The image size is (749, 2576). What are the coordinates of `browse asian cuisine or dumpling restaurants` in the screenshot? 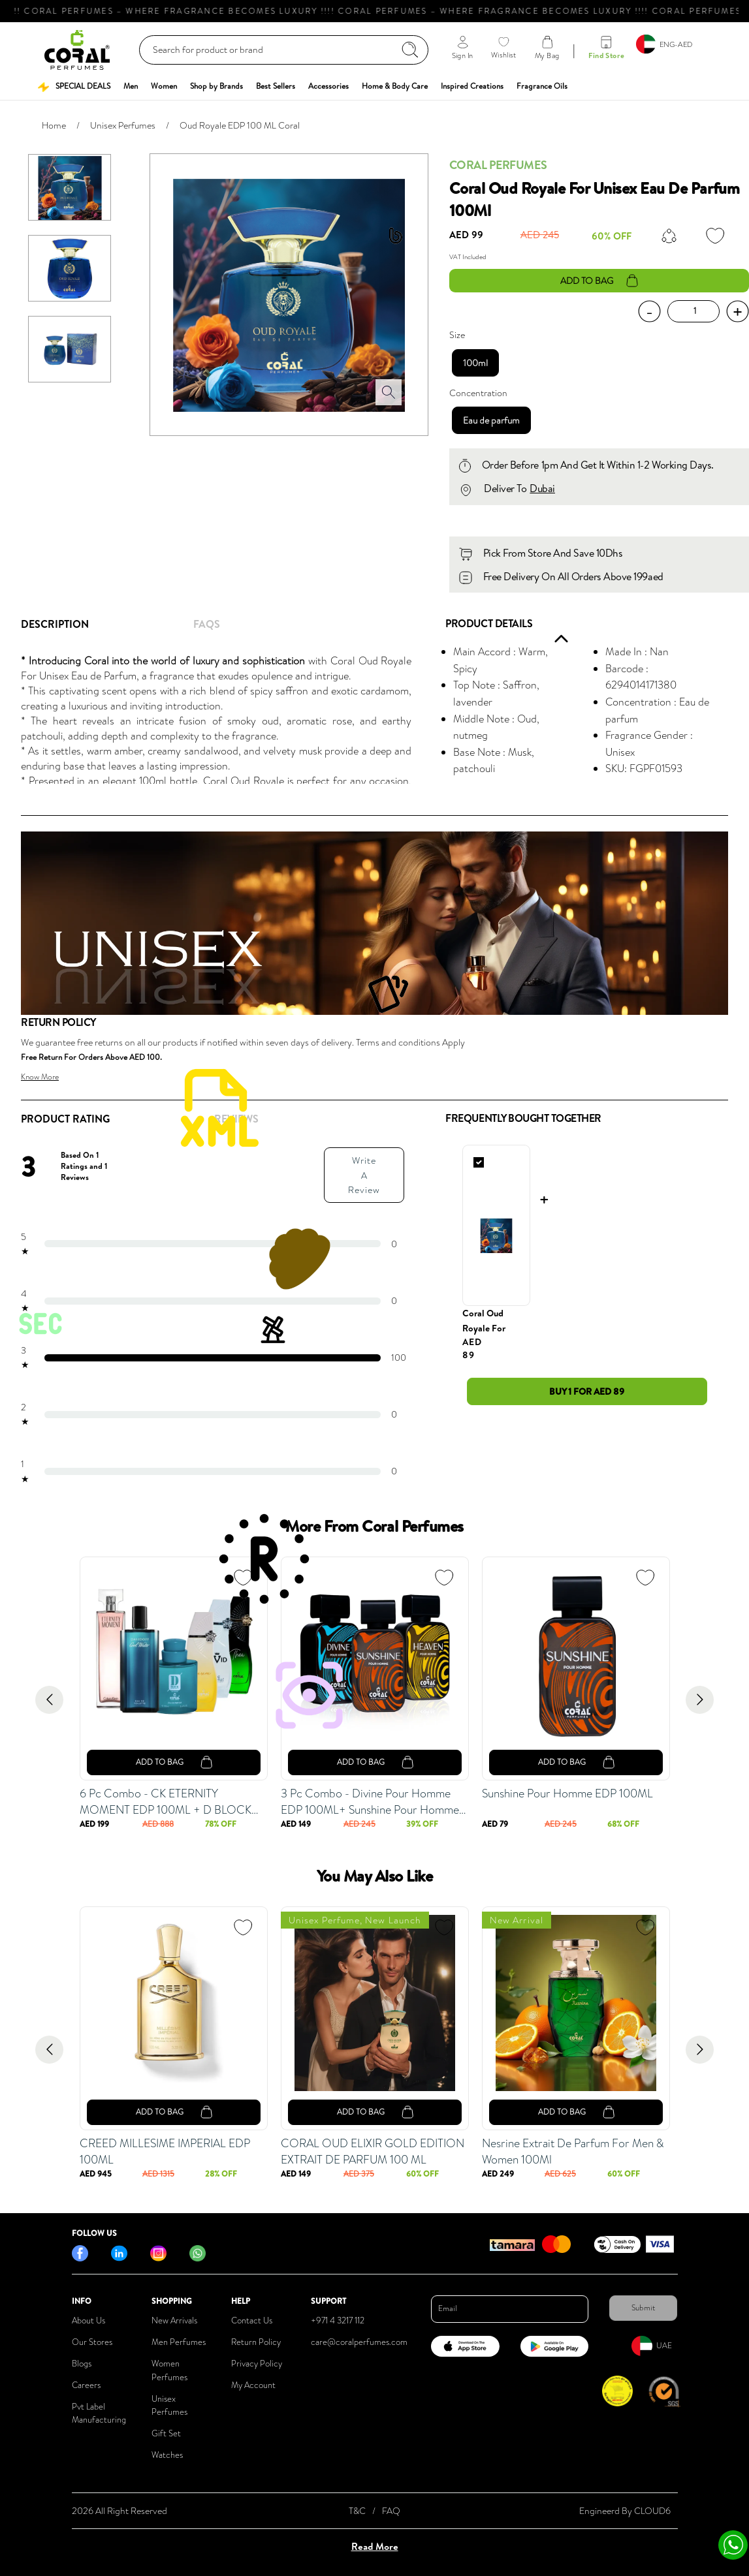 It's located at (300, 1259).